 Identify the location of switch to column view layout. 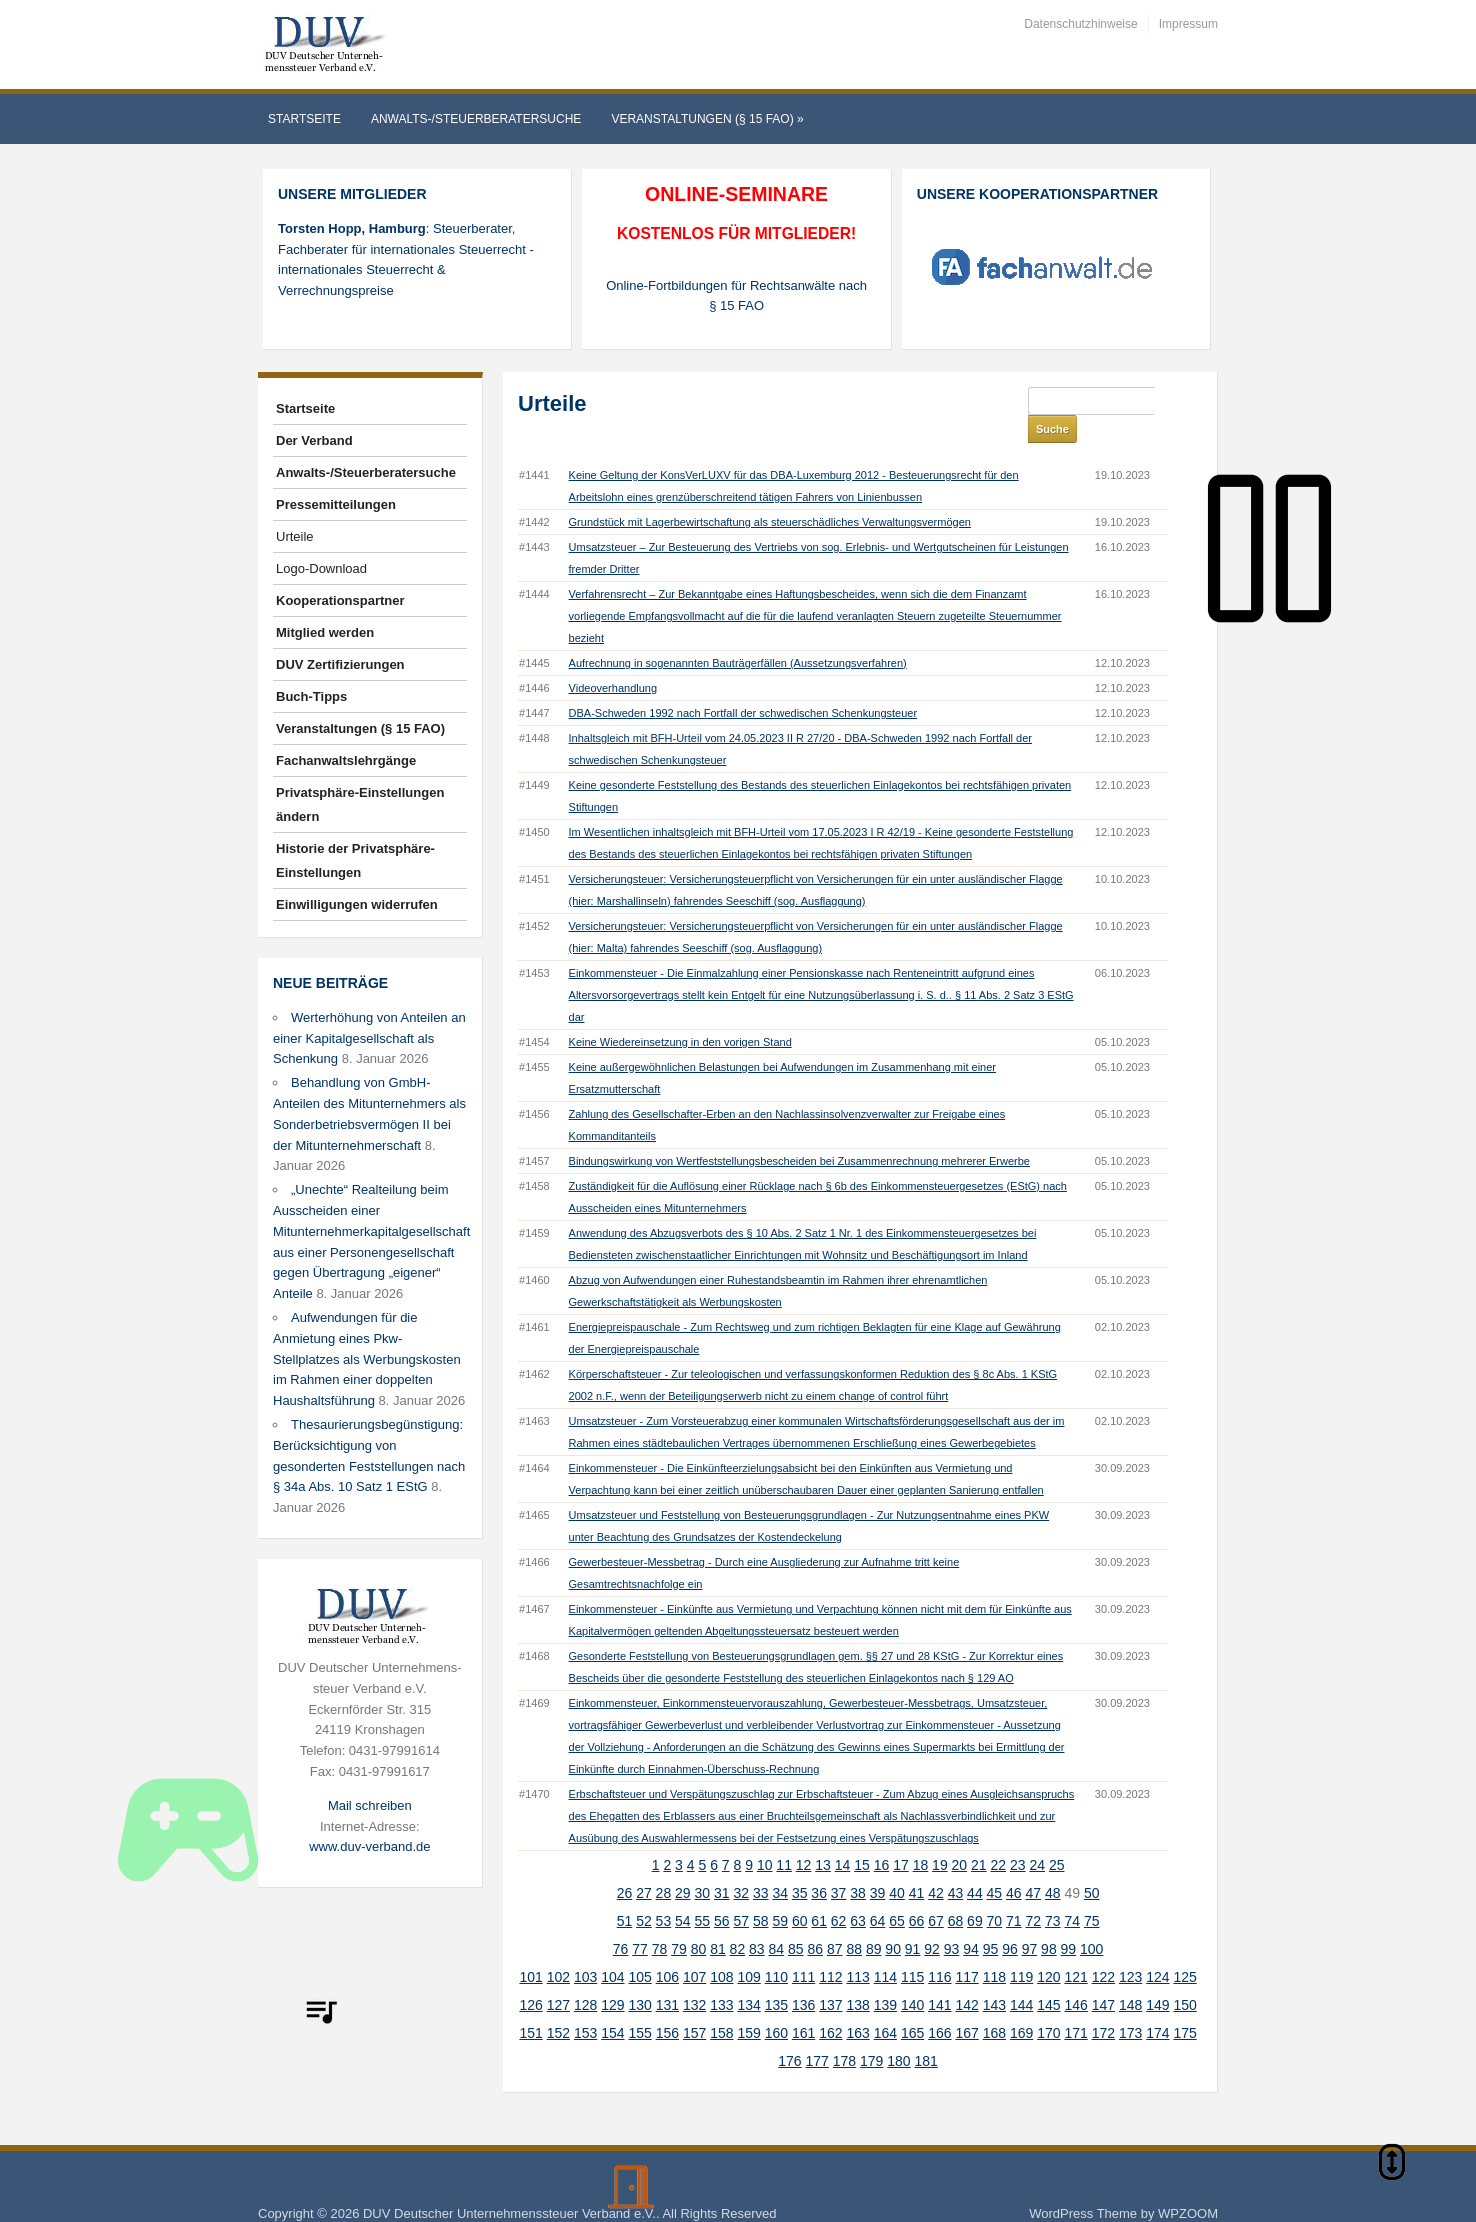
(1269, 548).